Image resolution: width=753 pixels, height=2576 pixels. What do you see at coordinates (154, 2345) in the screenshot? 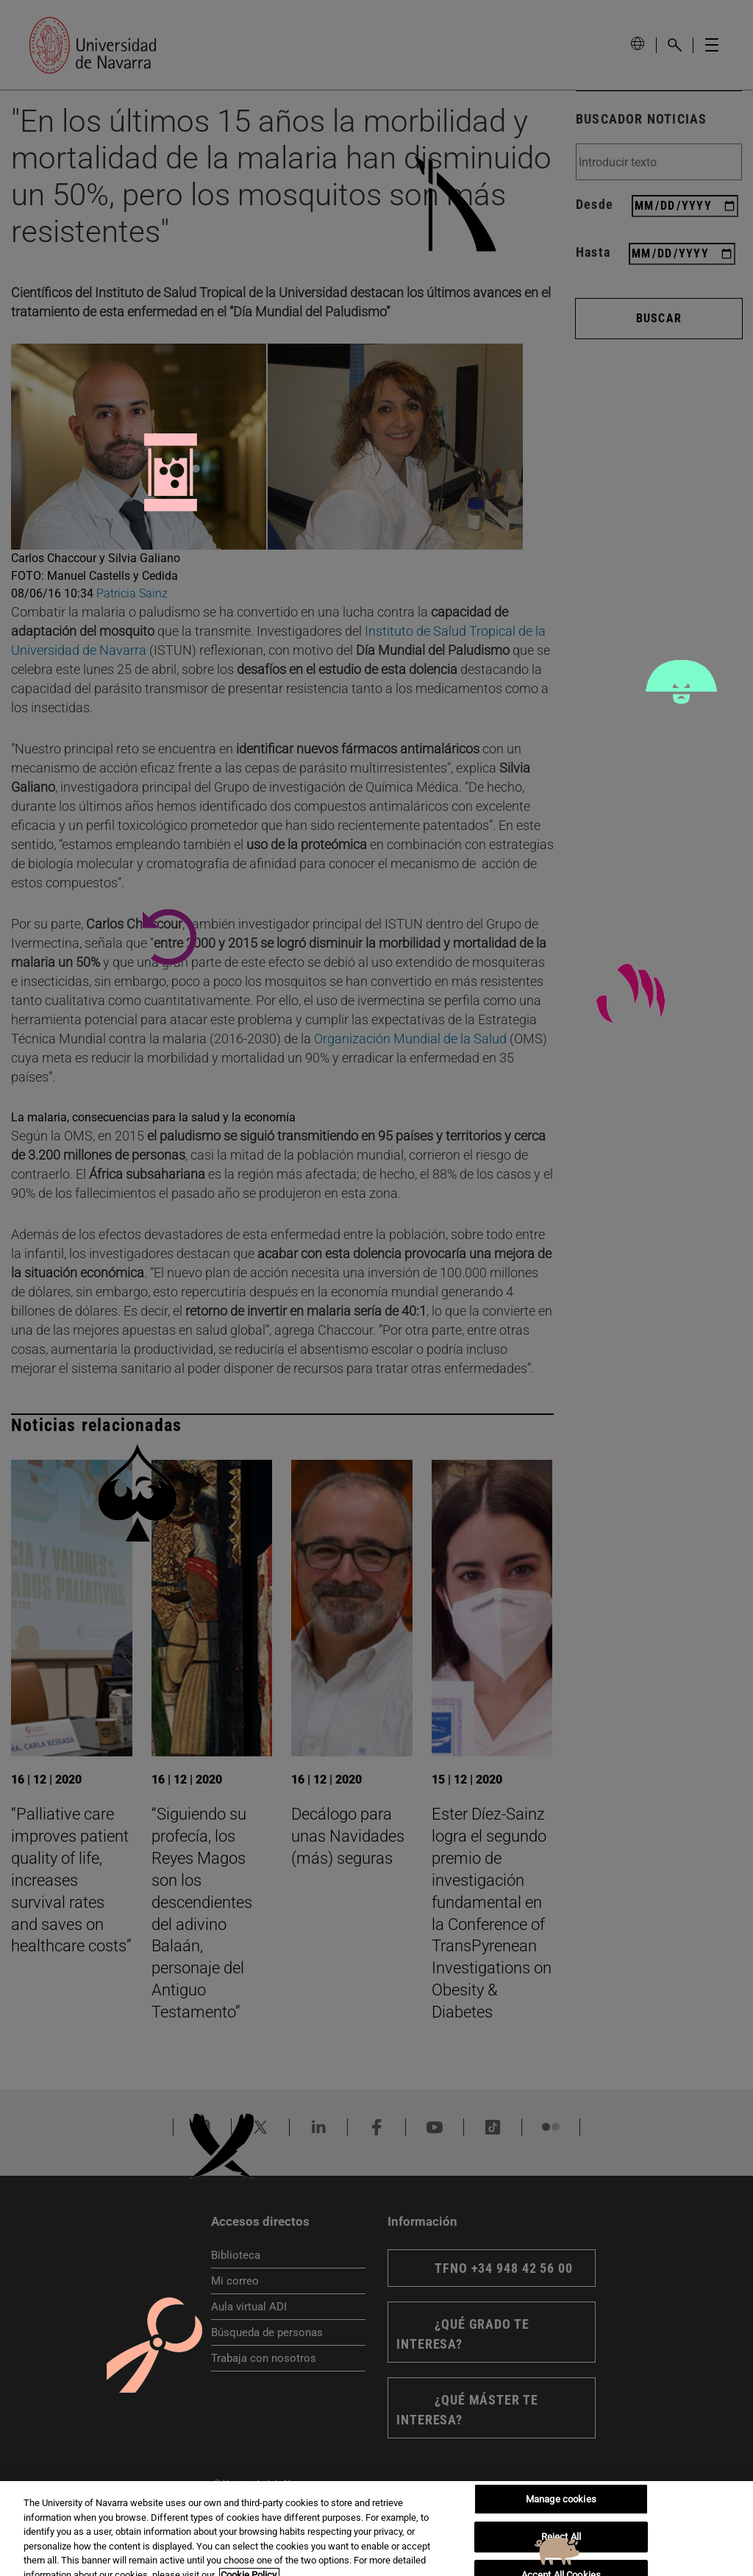
I see `select or grab an item` at bounding box center [154, 2345].